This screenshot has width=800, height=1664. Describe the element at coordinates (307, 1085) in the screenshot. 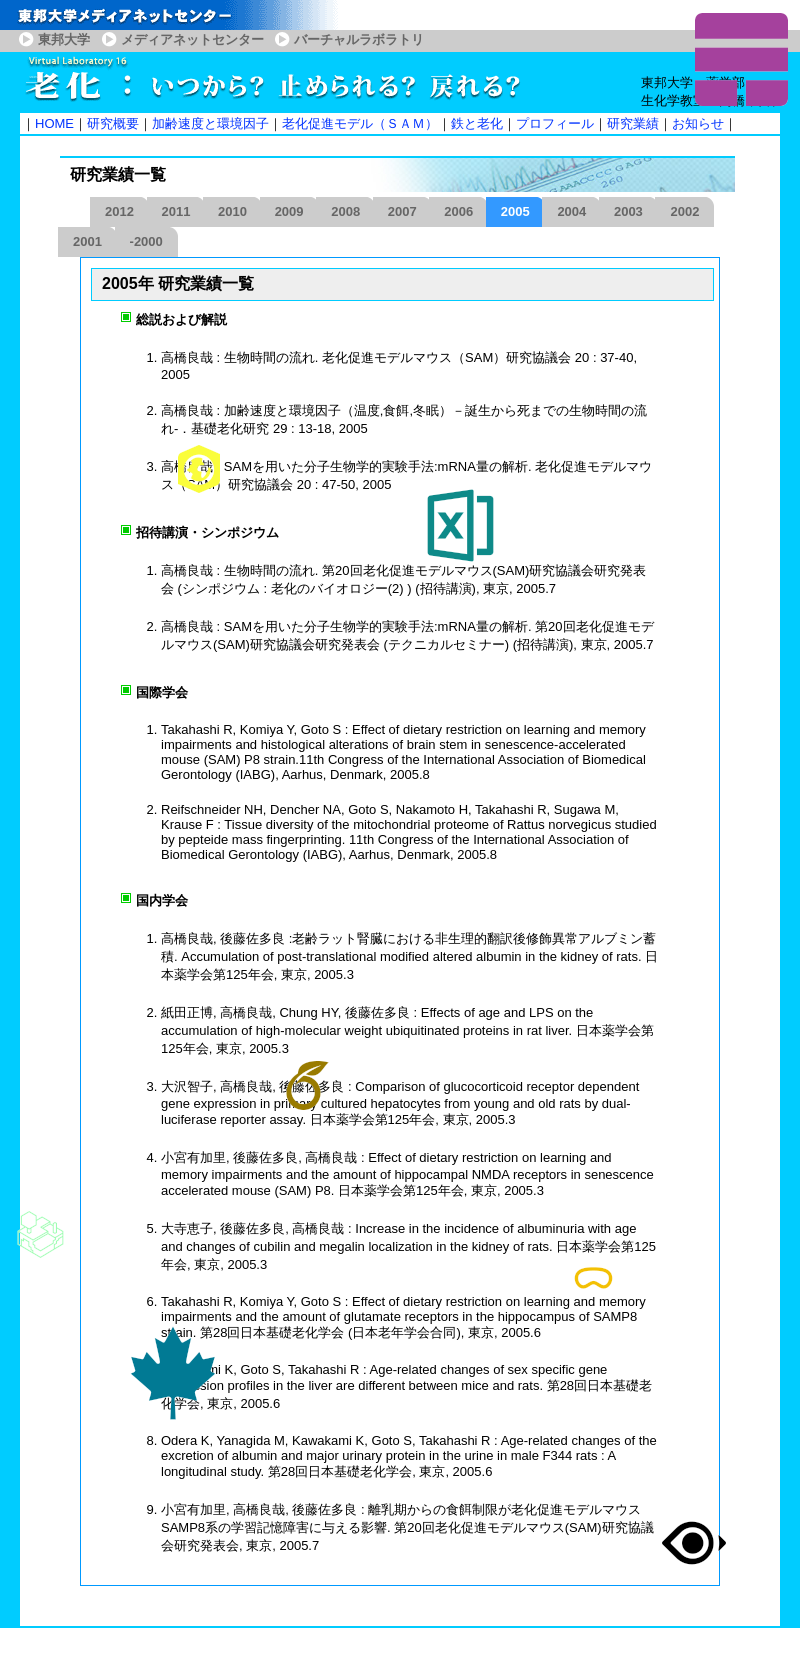

I see `open Overleaf LaTeX editor` at that location.